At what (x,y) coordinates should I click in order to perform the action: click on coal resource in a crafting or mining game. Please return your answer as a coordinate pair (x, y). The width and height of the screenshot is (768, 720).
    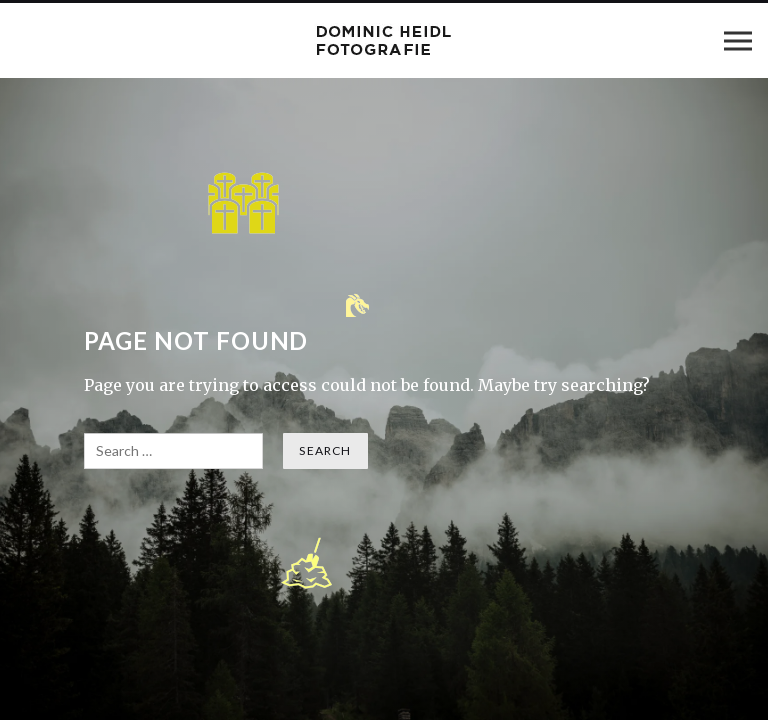
    Looking at the image, I should click on (307, 563).